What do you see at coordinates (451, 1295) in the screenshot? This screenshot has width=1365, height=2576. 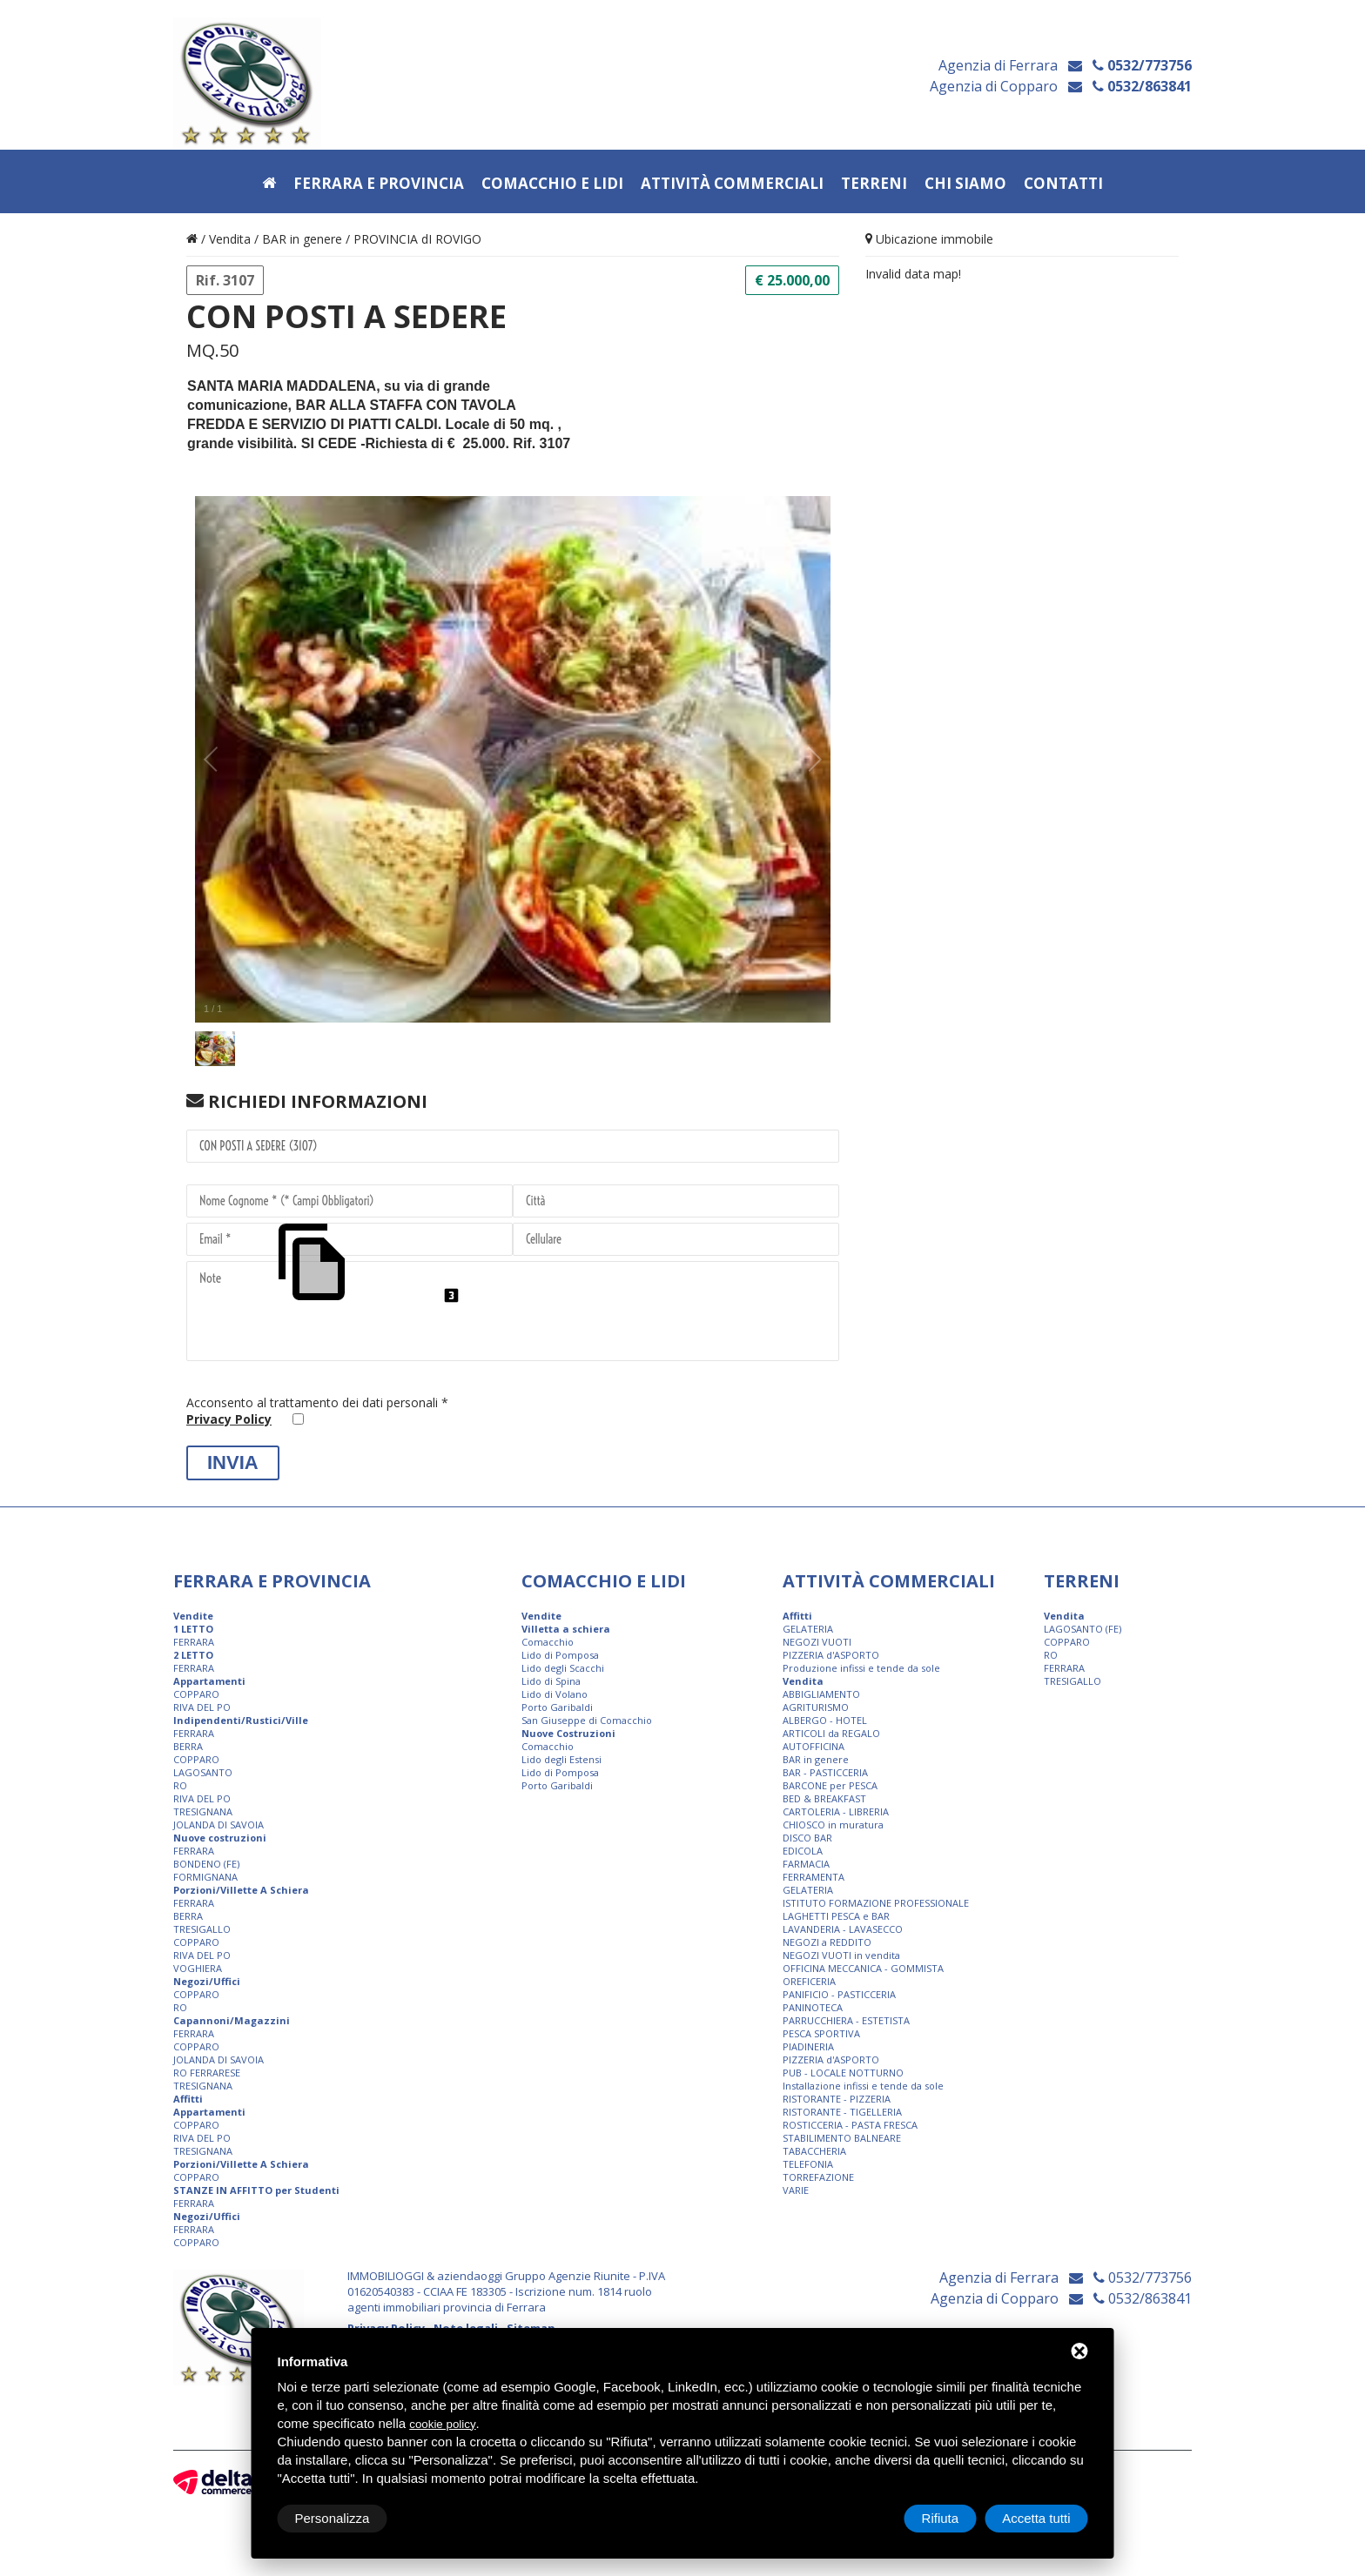 I see `step 3 in a multi-step process` at bounding box center [451, 1295].